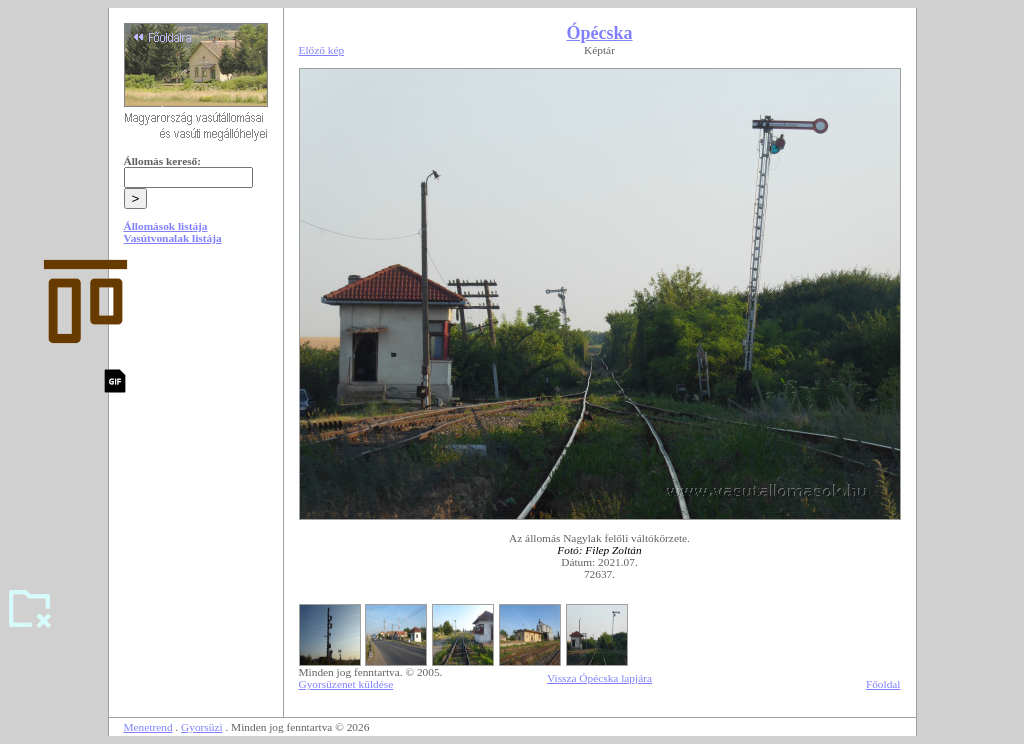 The image size is (1024, 744). What do you see at coordinates (29, 608) in the screenshot?
I see `close or collapse a folder` at bounding box center [29, 608].